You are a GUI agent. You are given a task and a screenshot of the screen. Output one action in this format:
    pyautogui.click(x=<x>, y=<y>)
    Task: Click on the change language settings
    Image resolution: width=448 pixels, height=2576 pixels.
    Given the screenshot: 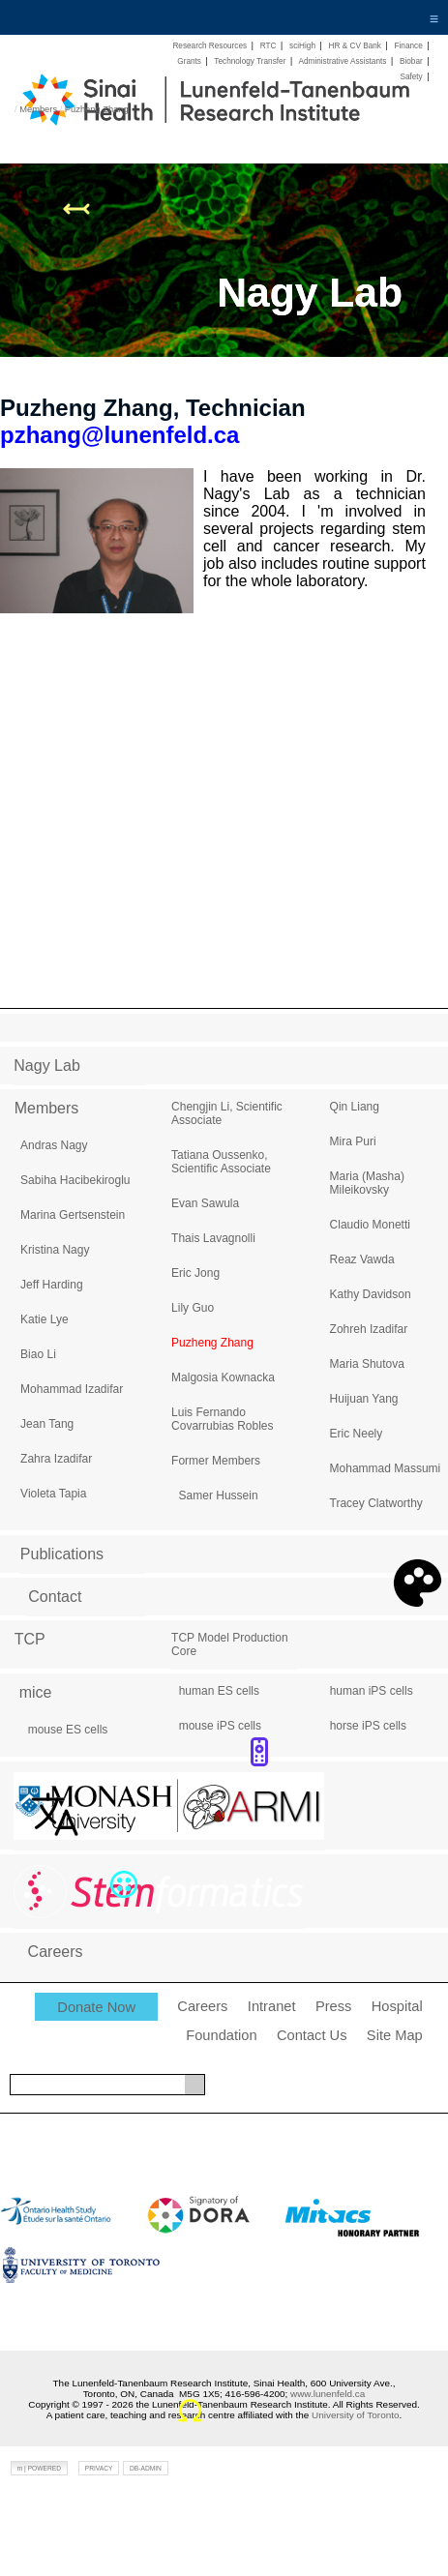 What is the action you would take?
    pyautogui.click(x=54, y=1814)
    